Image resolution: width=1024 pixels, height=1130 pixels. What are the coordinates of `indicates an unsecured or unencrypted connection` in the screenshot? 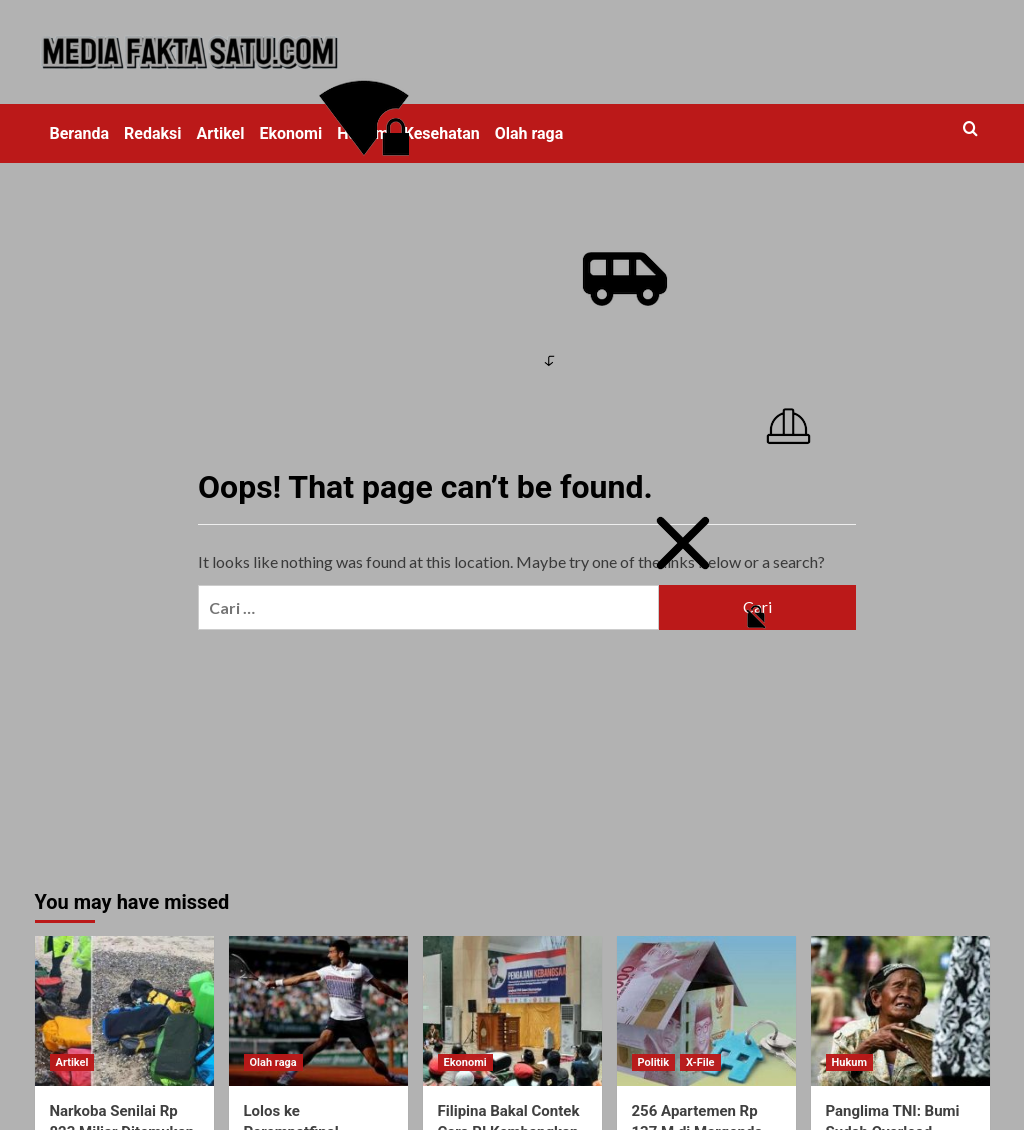 It's located at (756, 617).